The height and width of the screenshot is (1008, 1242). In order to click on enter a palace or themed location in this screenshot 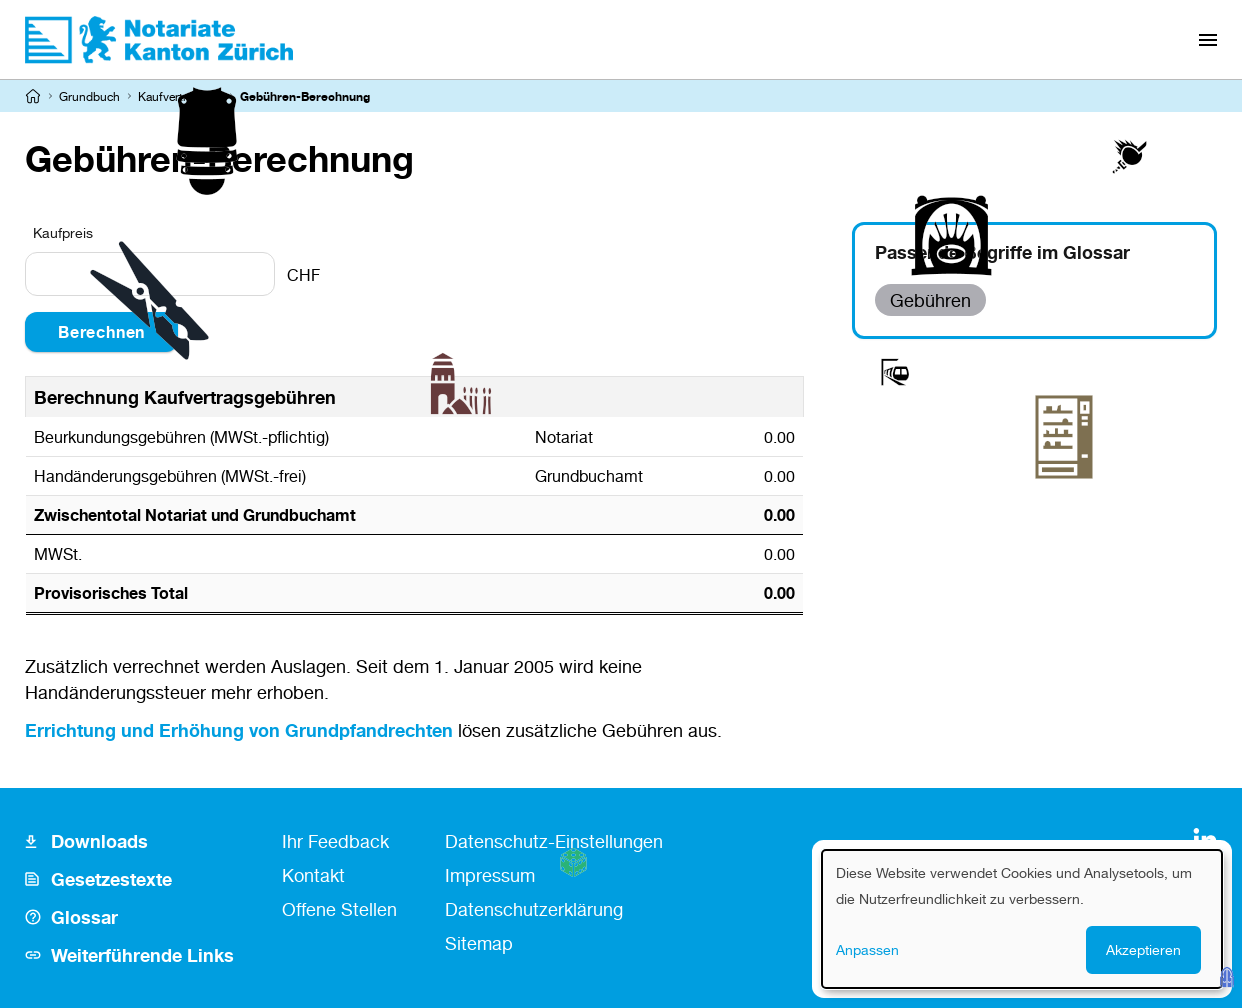, I will do `click(1227, 977)`.